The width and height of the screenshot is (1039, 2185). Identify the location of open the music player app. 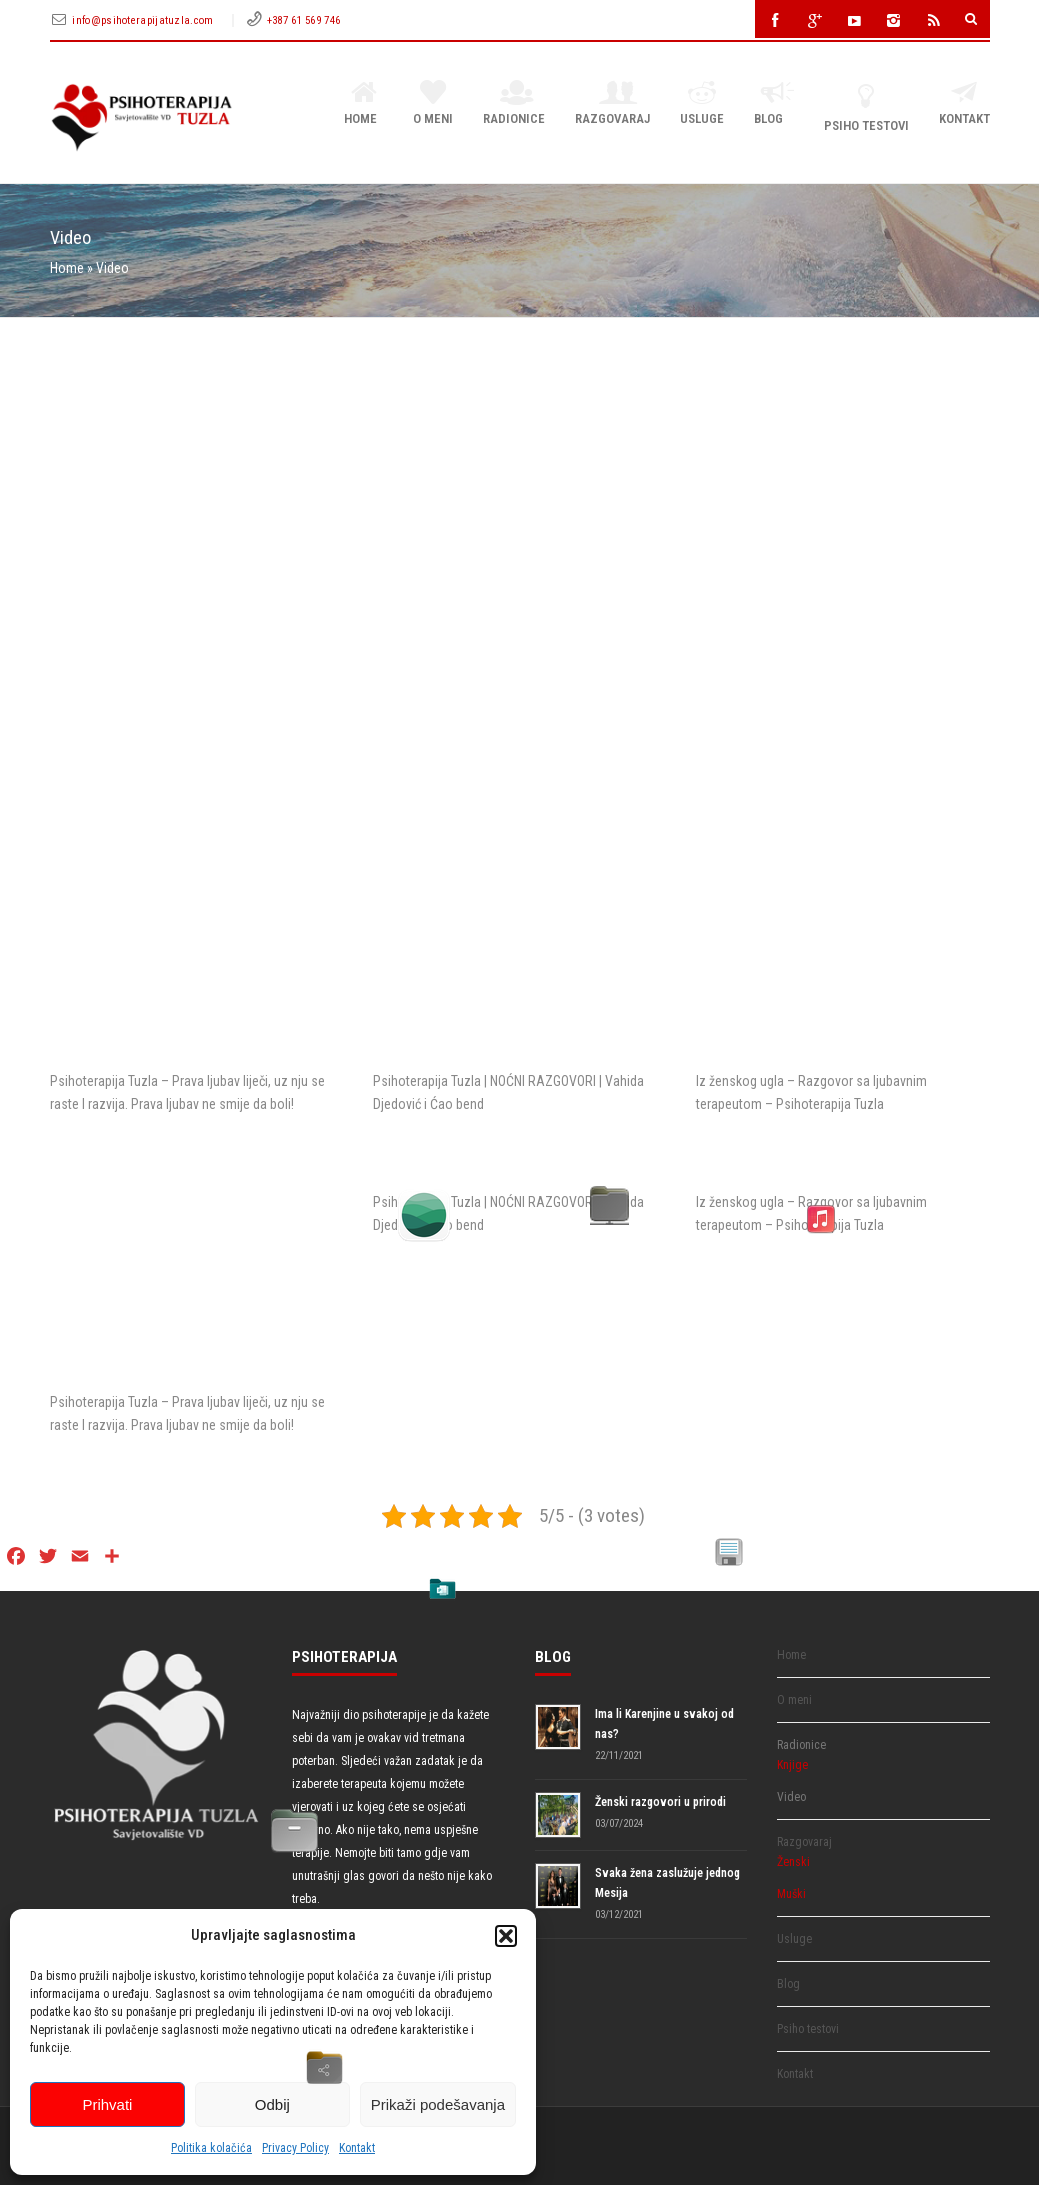
(821, 1219).